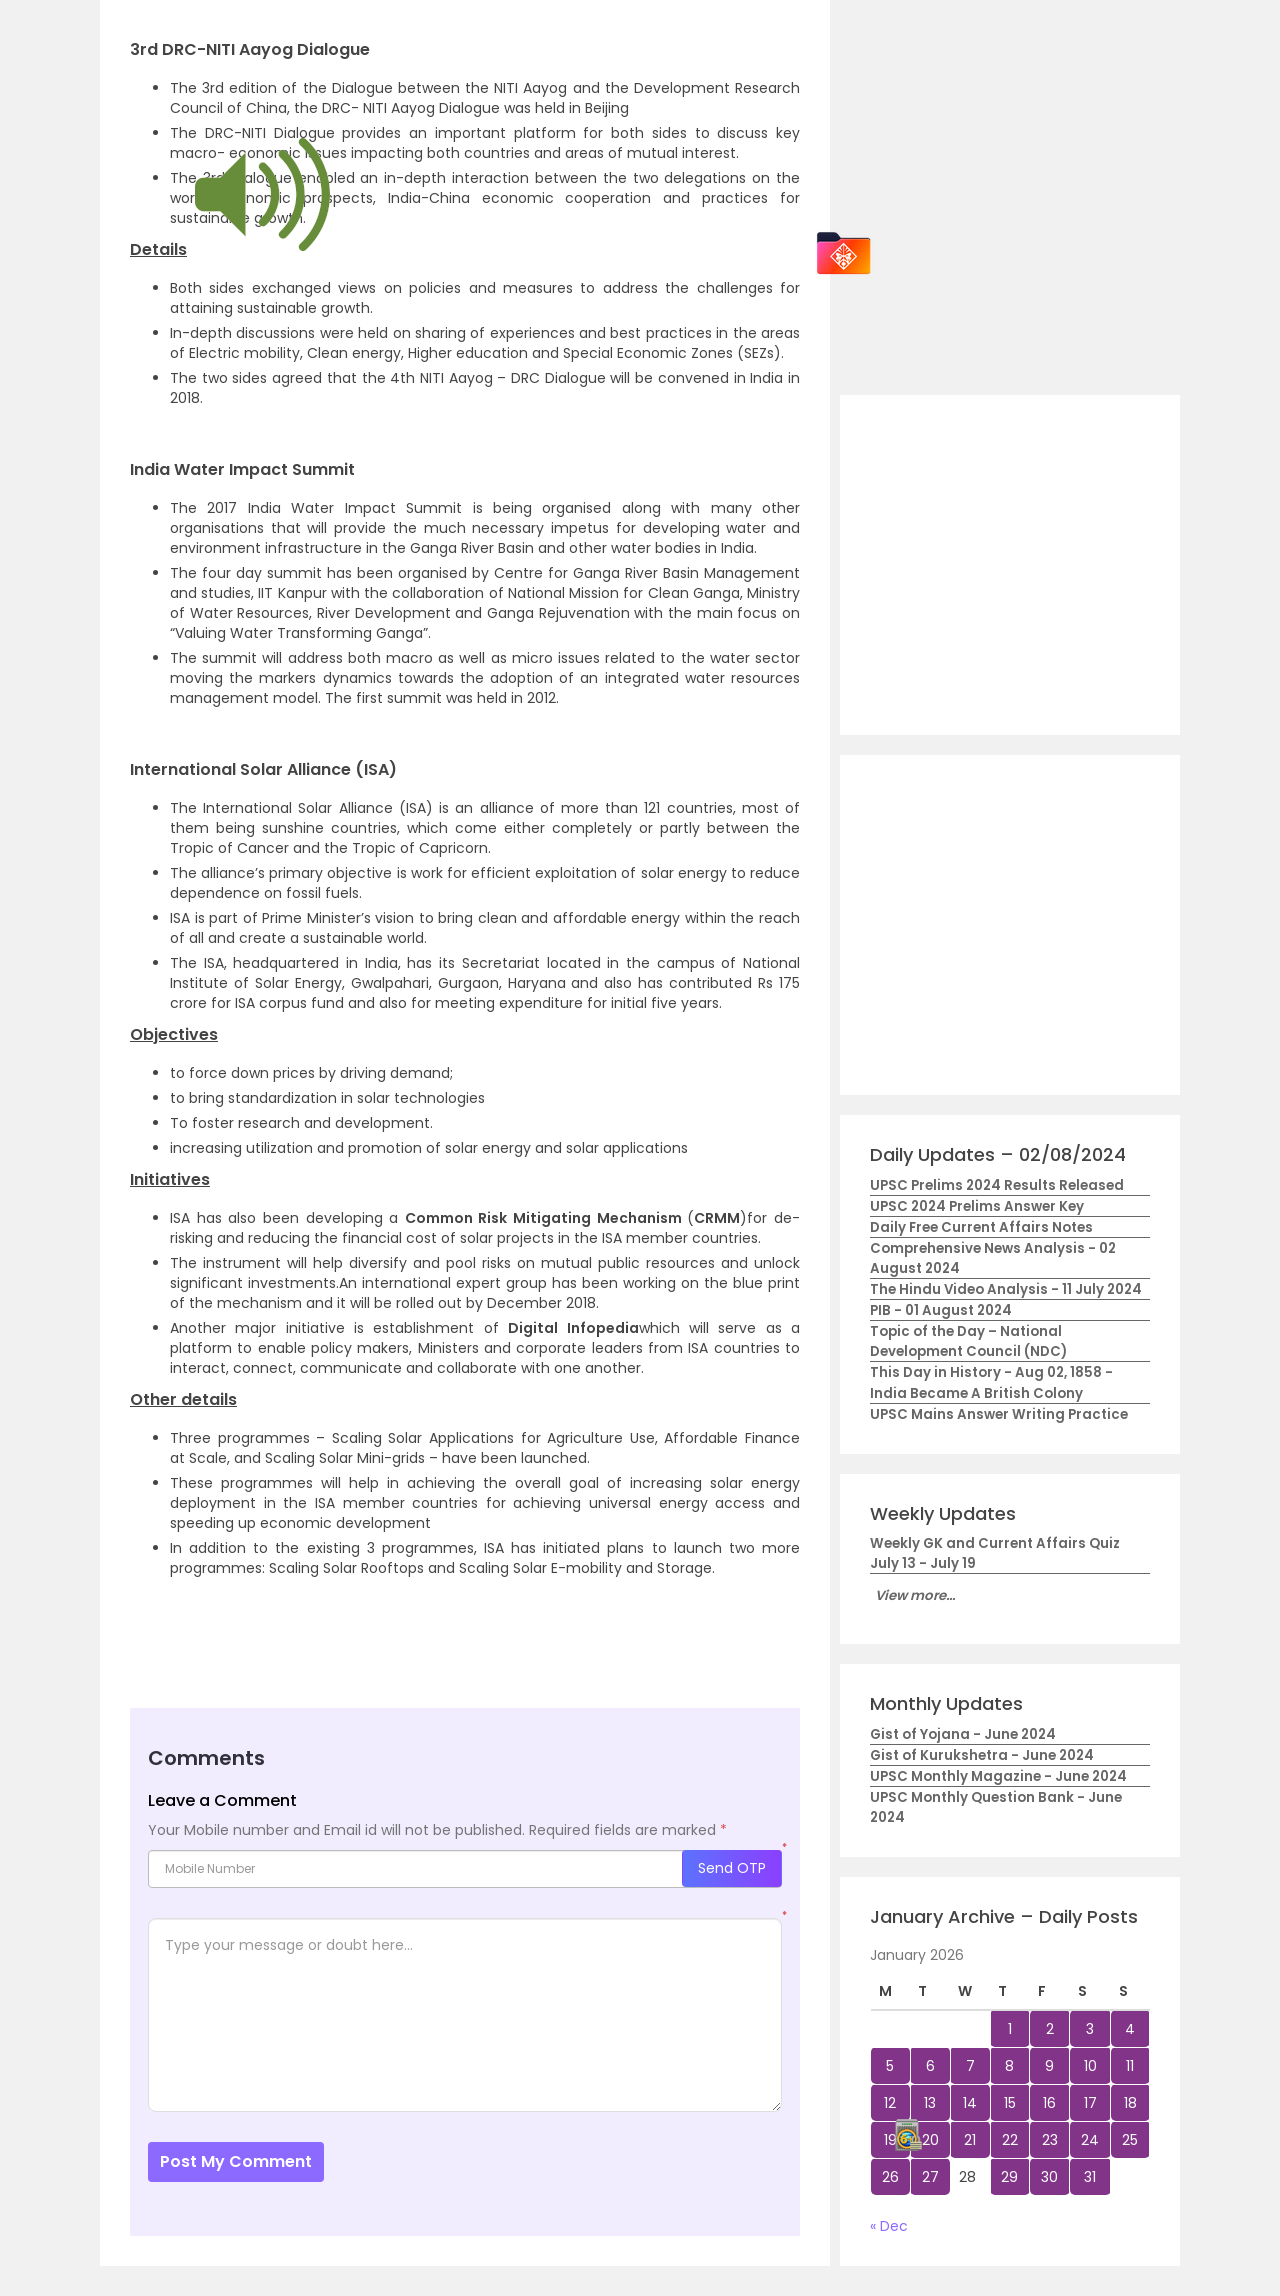  What do you see at coordinates (907, 2135) in the screenshot?
I see `locked RAID 6+ storage volume` at bounding box center [907, 2135].